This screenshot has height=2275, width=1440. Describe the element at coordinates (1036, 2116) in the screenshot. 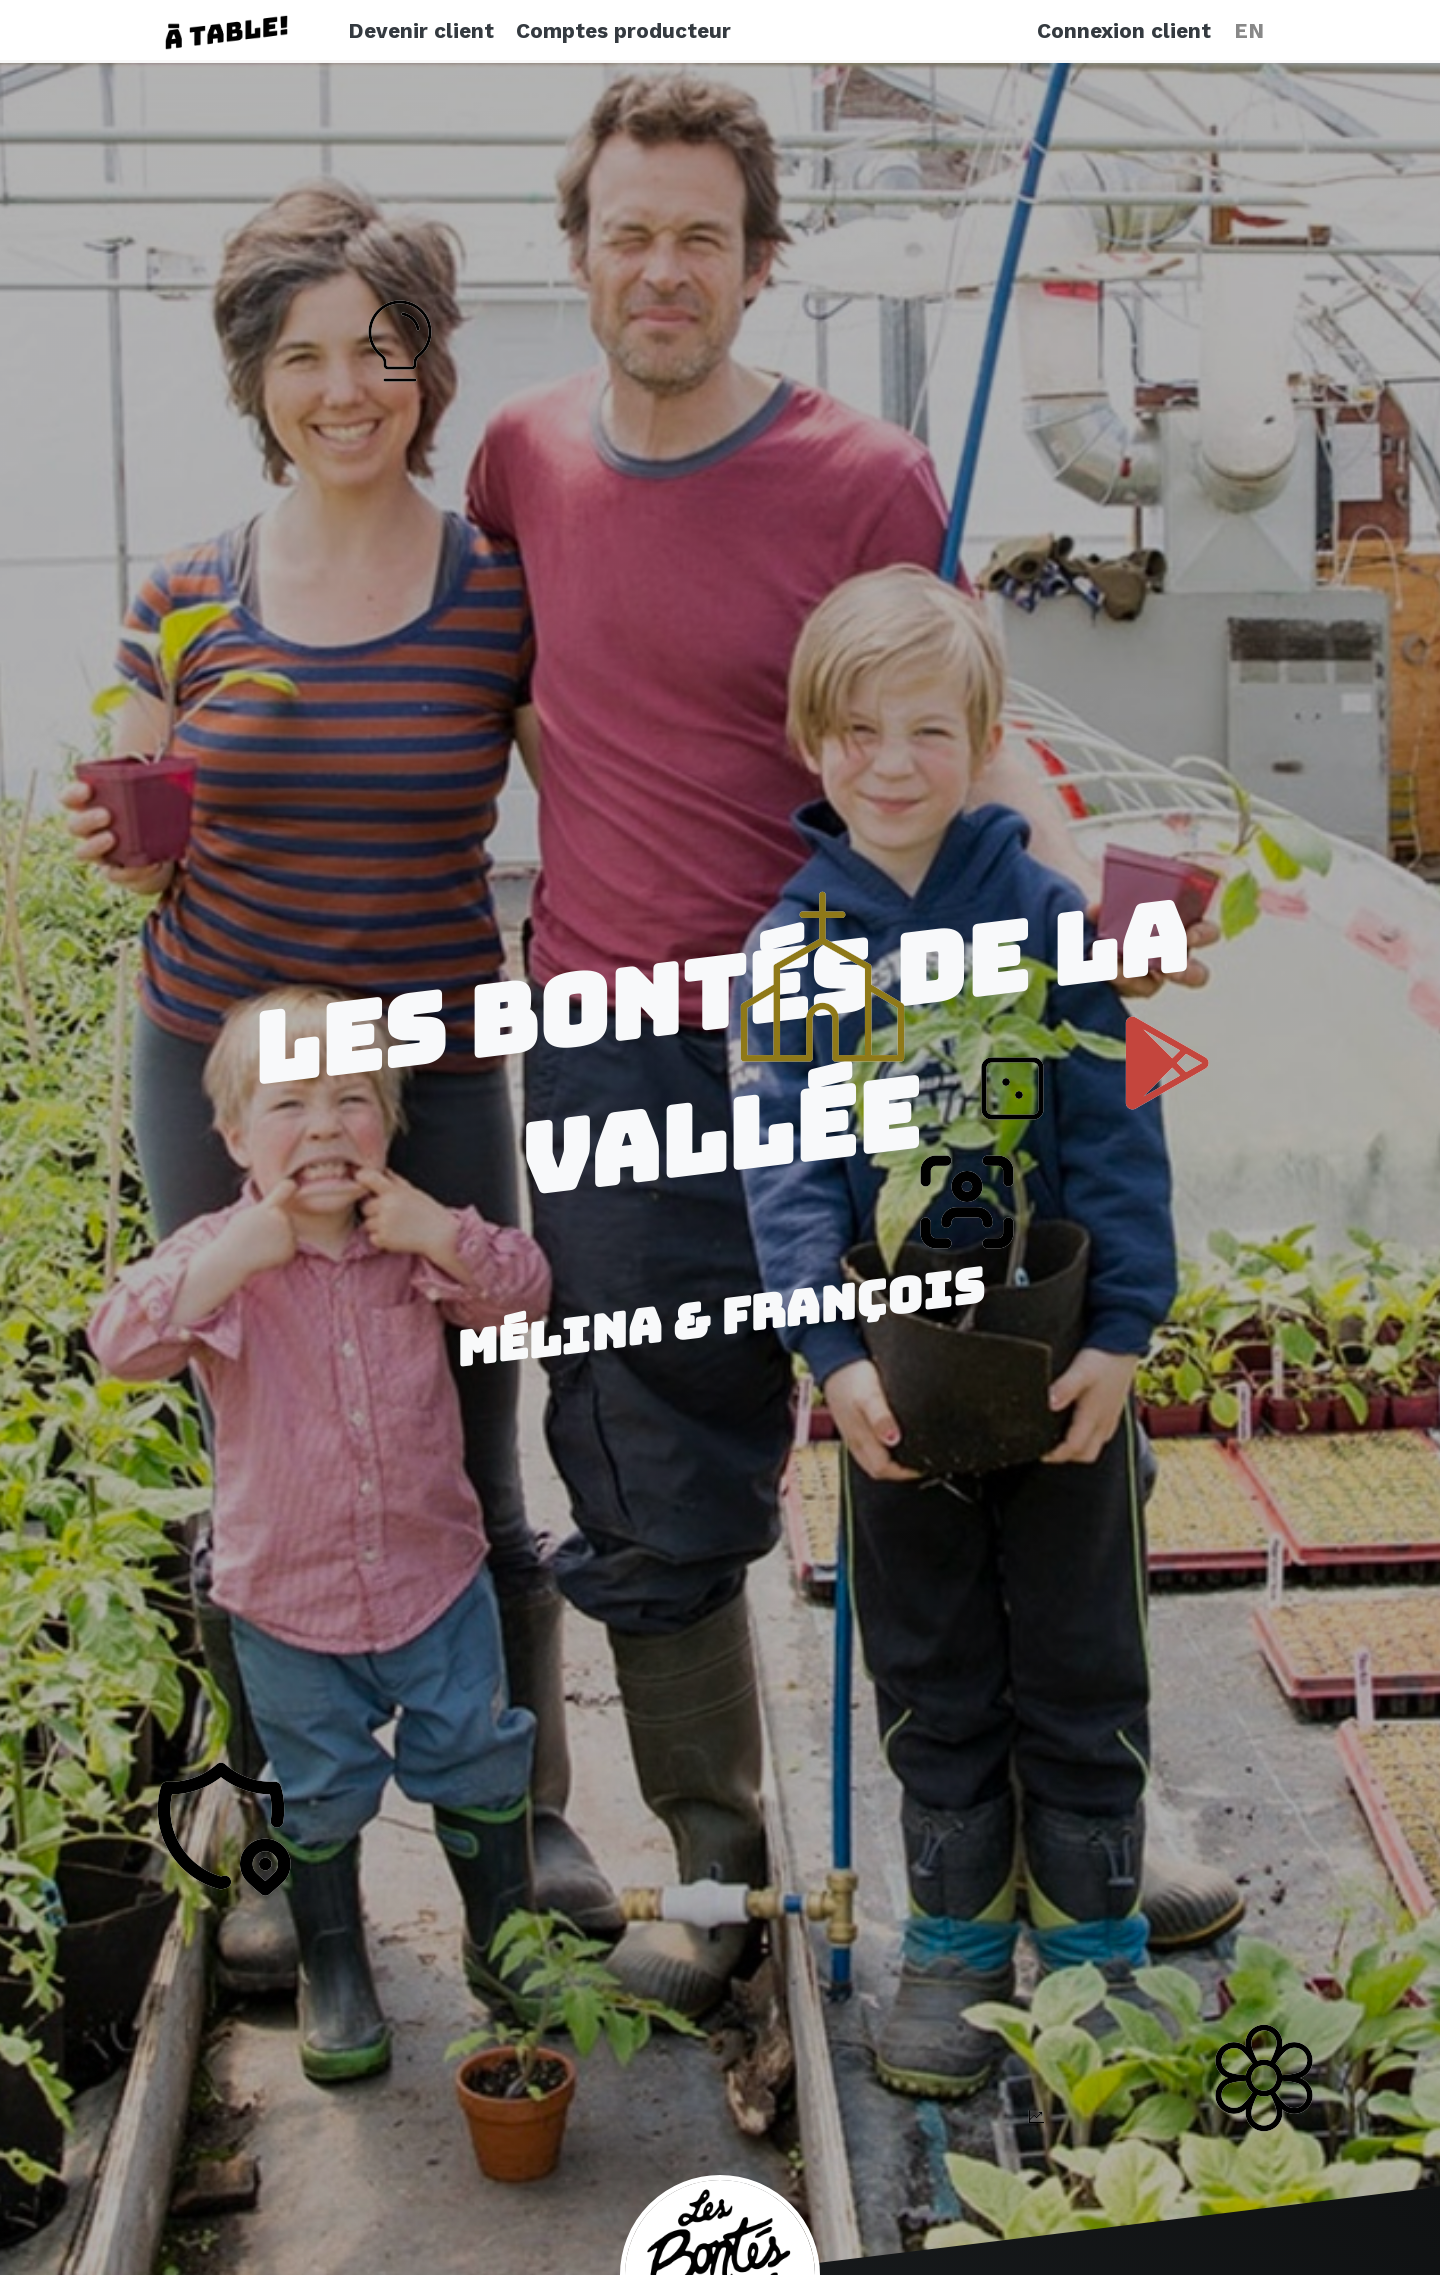

I see `view analytics or performance trends` at that location.